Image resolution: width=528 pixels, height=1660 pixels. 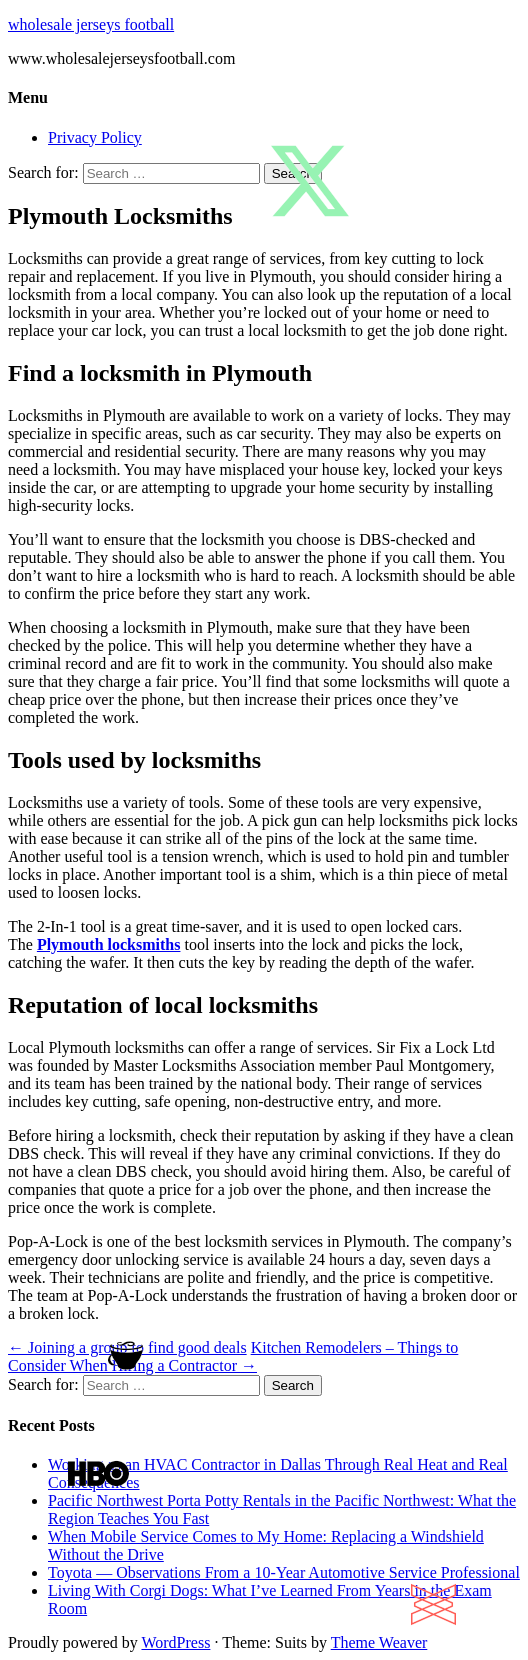 I want to click on open the X (formerly Twitter) app, so click(x=310, y=181).